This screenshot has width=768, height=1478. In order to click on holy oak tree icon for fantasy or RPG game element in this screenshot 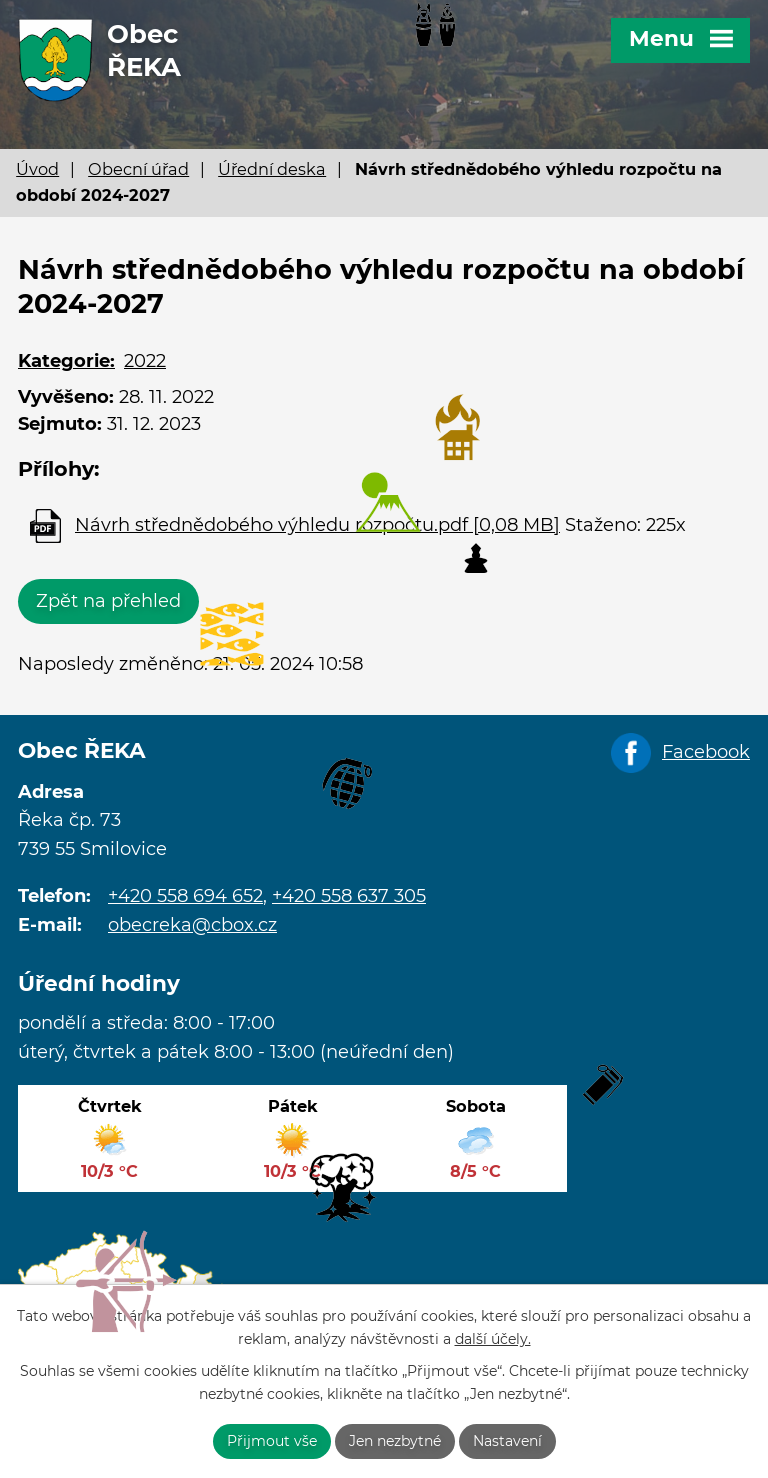, I will do `click(343, 1187)`.